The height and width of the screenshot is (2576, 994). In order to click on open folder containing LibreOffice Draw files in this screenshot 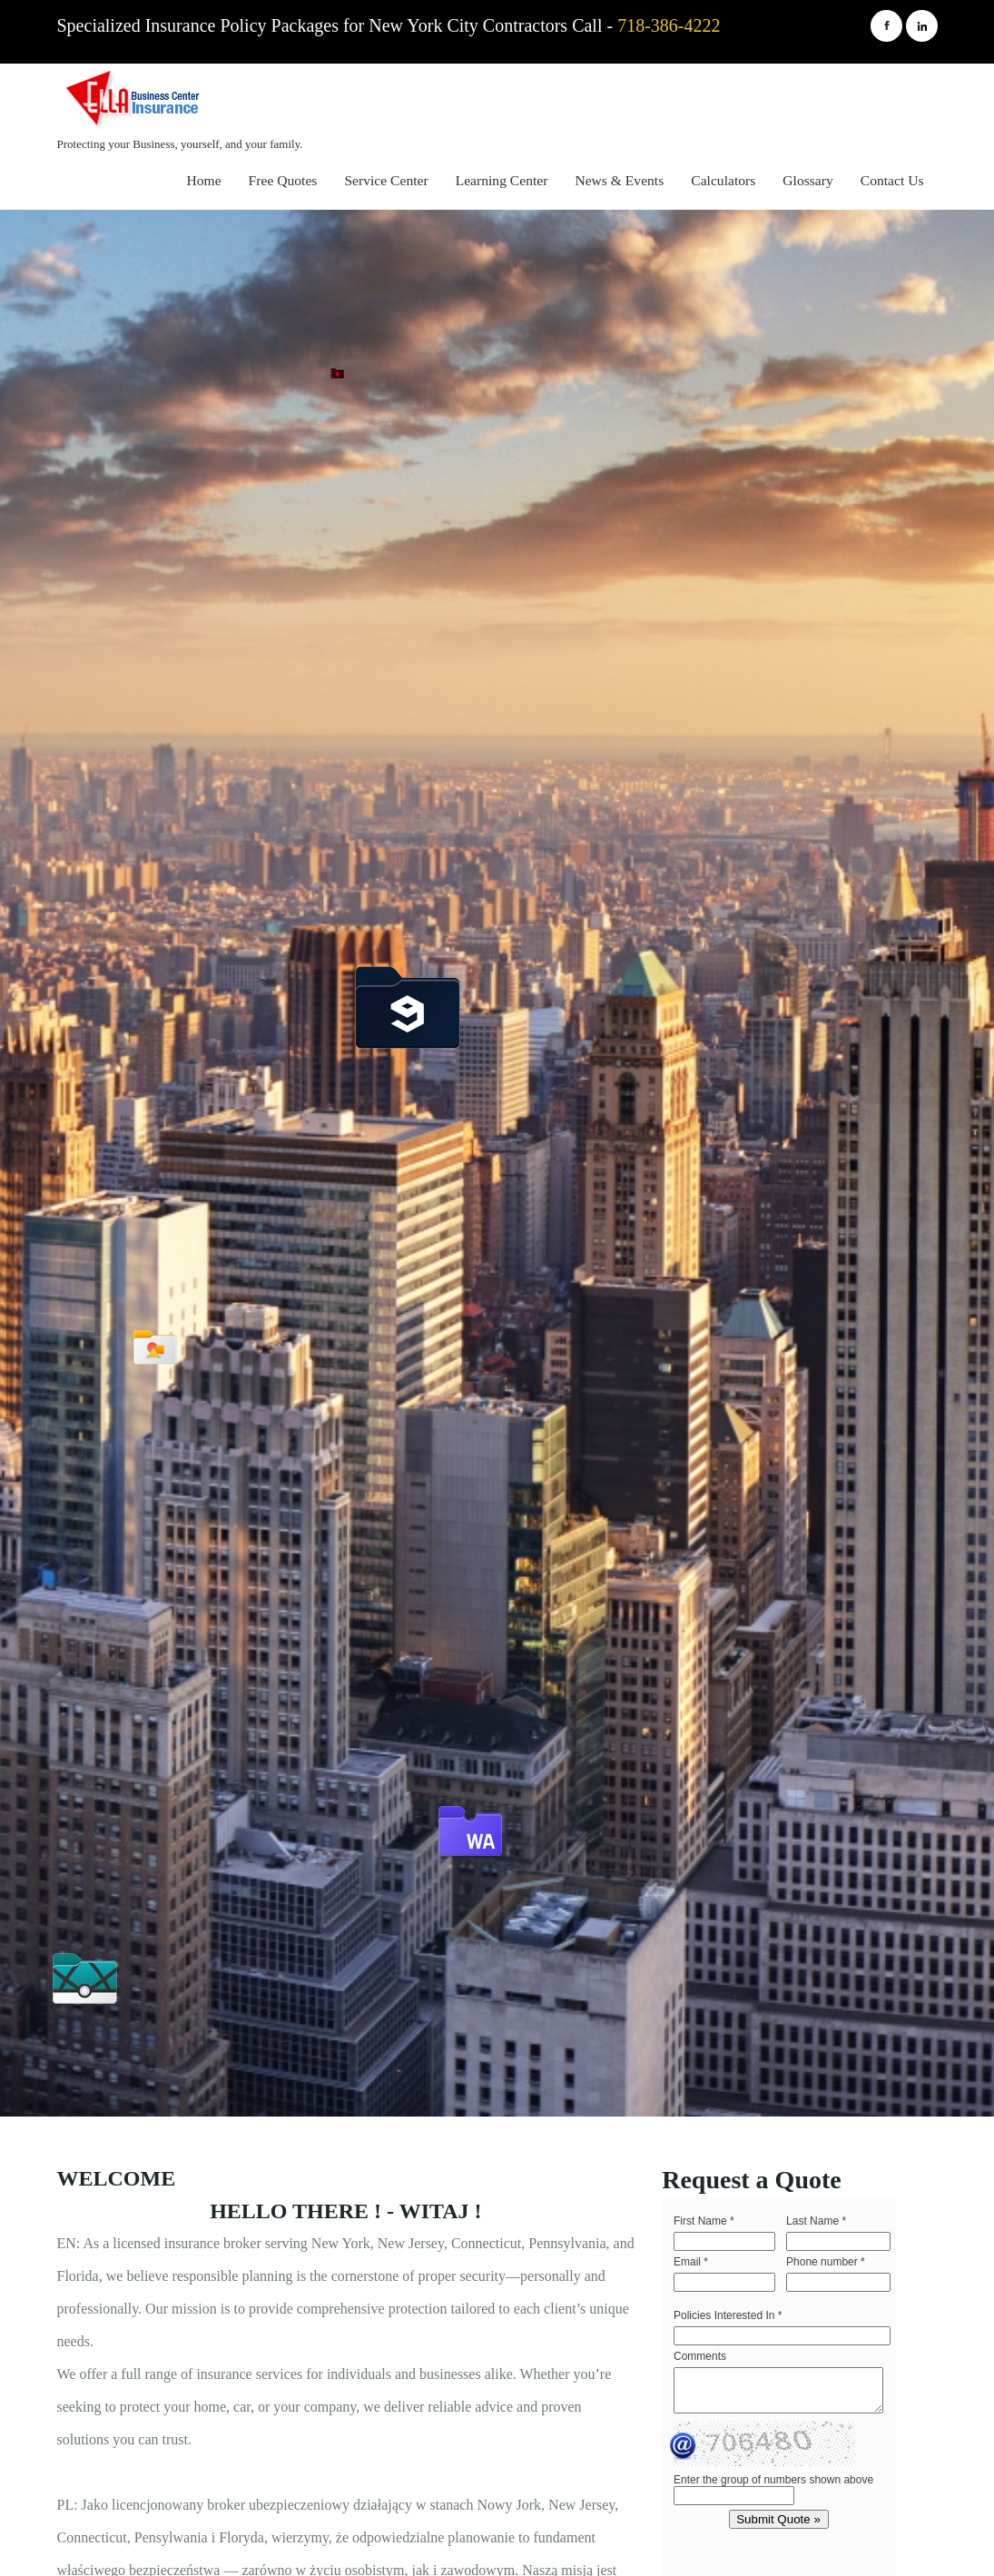, I will do `click(155, 1348)`.